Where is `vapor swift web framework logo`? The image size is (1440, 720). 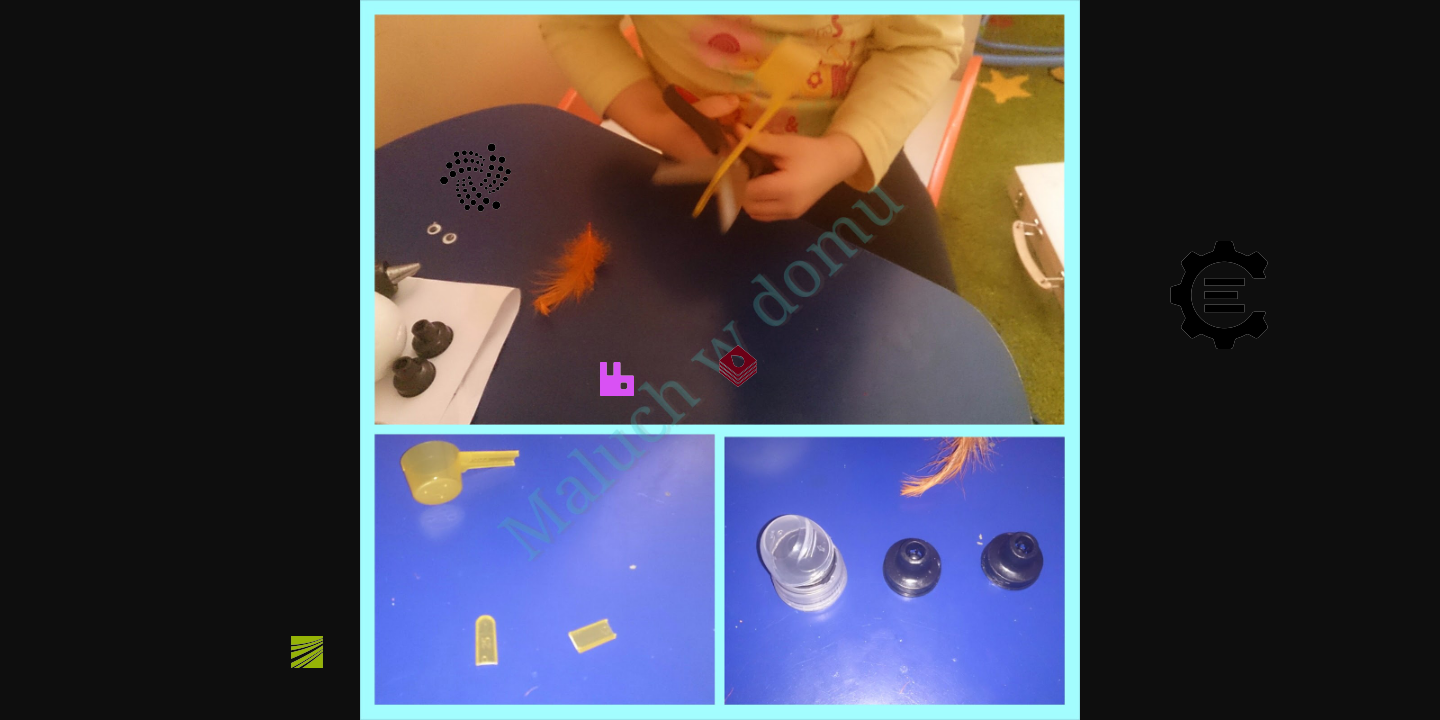
vapor swift web framework logo is located at coordinates (738, 366).